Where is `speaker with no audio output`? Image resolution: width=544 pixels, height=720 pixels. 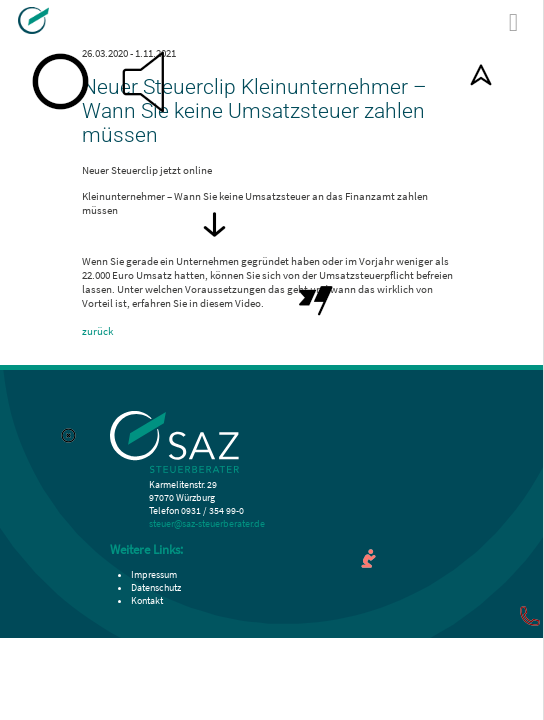 speaker with no audio output is located at coordinates (153, 82).